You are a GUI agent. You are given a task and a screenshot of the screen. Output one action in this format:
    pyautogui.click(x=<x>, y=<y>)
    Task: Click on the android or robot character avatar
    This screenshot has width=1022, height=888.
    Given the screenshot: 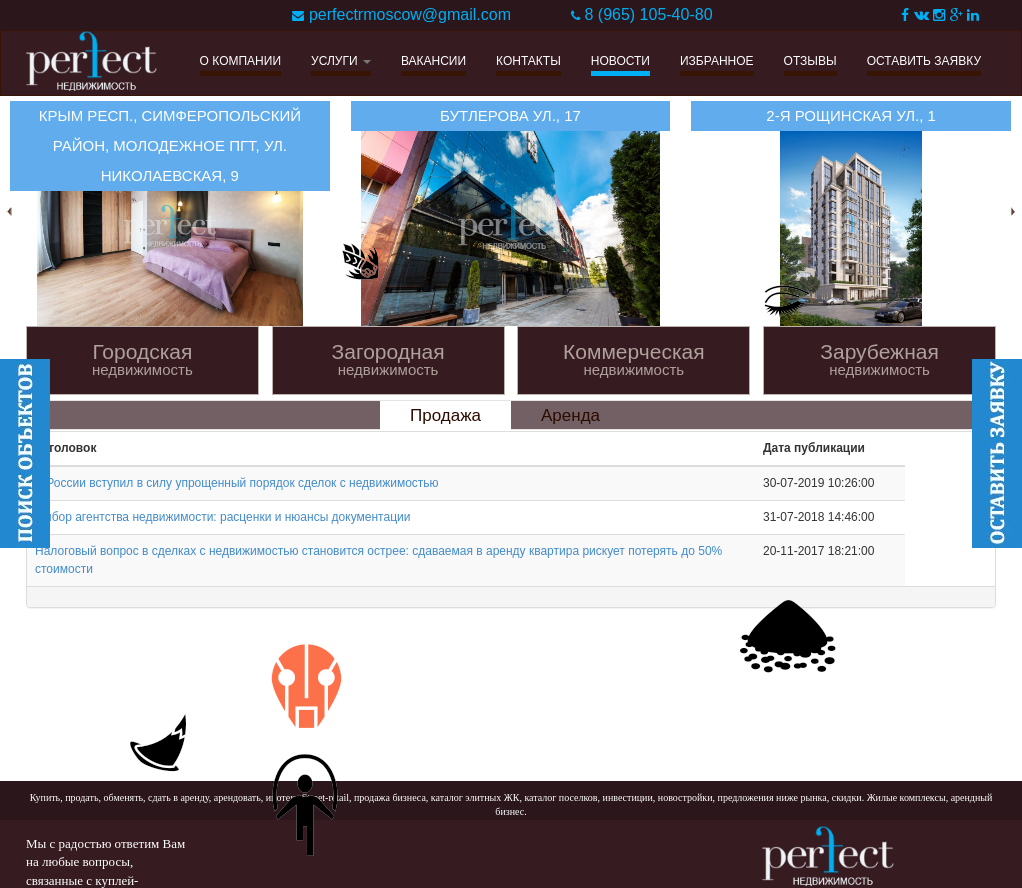 What is the action you would take?
    pyautogui.click(x=306, y=686)
    